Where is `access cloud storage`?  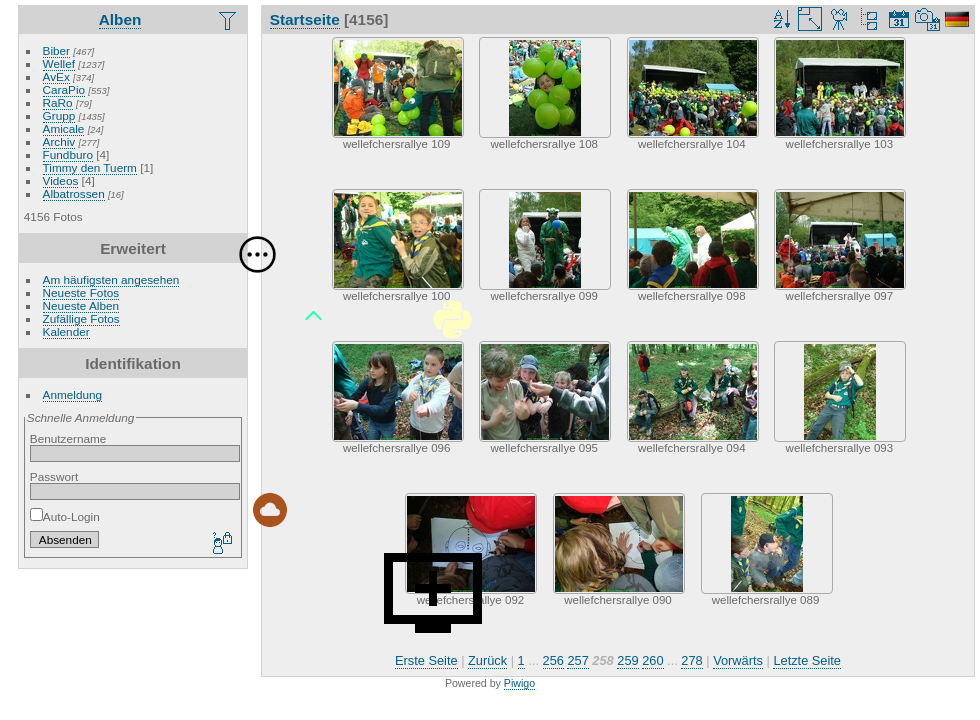 access cloud storage is located at coordinates (270, 510).